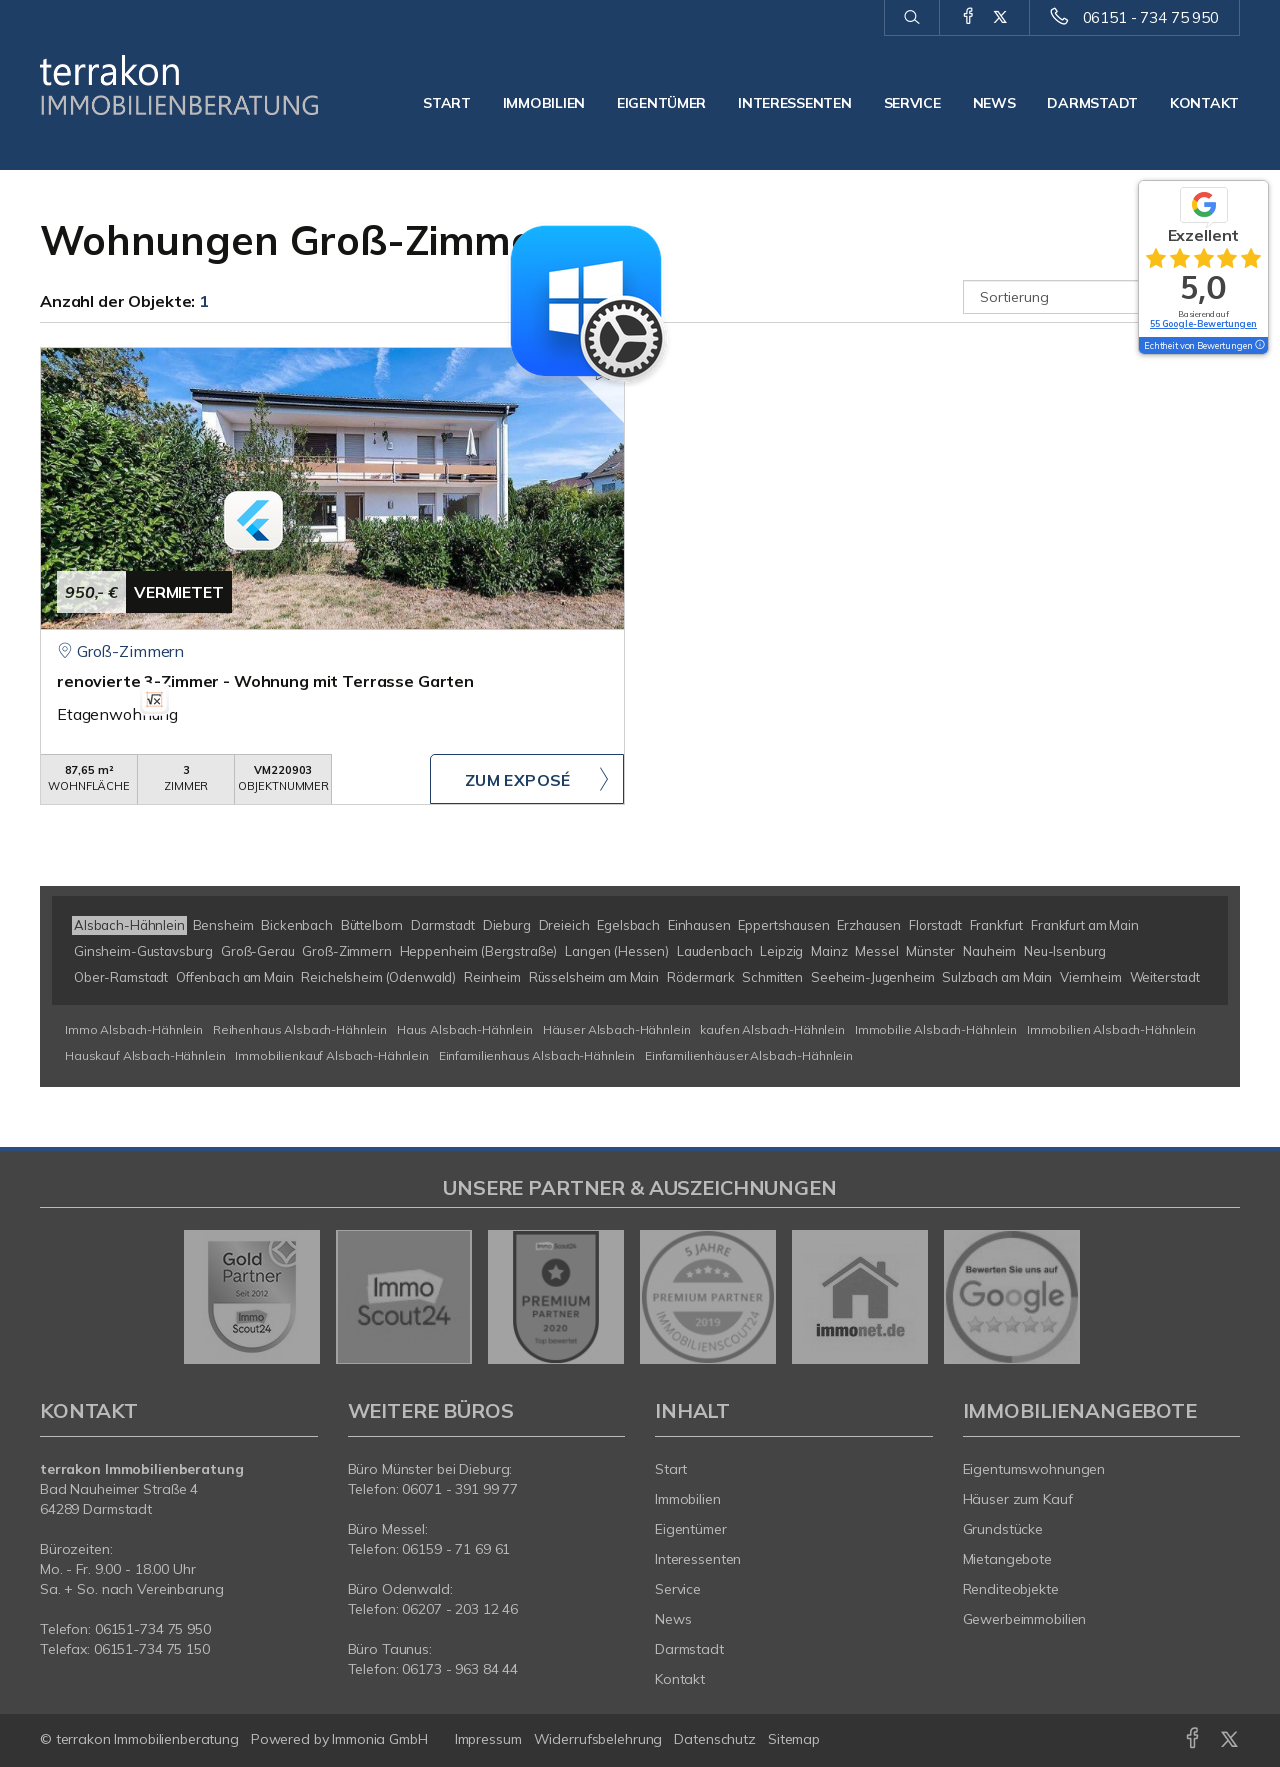 The image size is (1280, 1767). What do you see at coordinates (253, 520) in the screenshot?
I see `open the Flutter development application` at bounding box center [253, 520].